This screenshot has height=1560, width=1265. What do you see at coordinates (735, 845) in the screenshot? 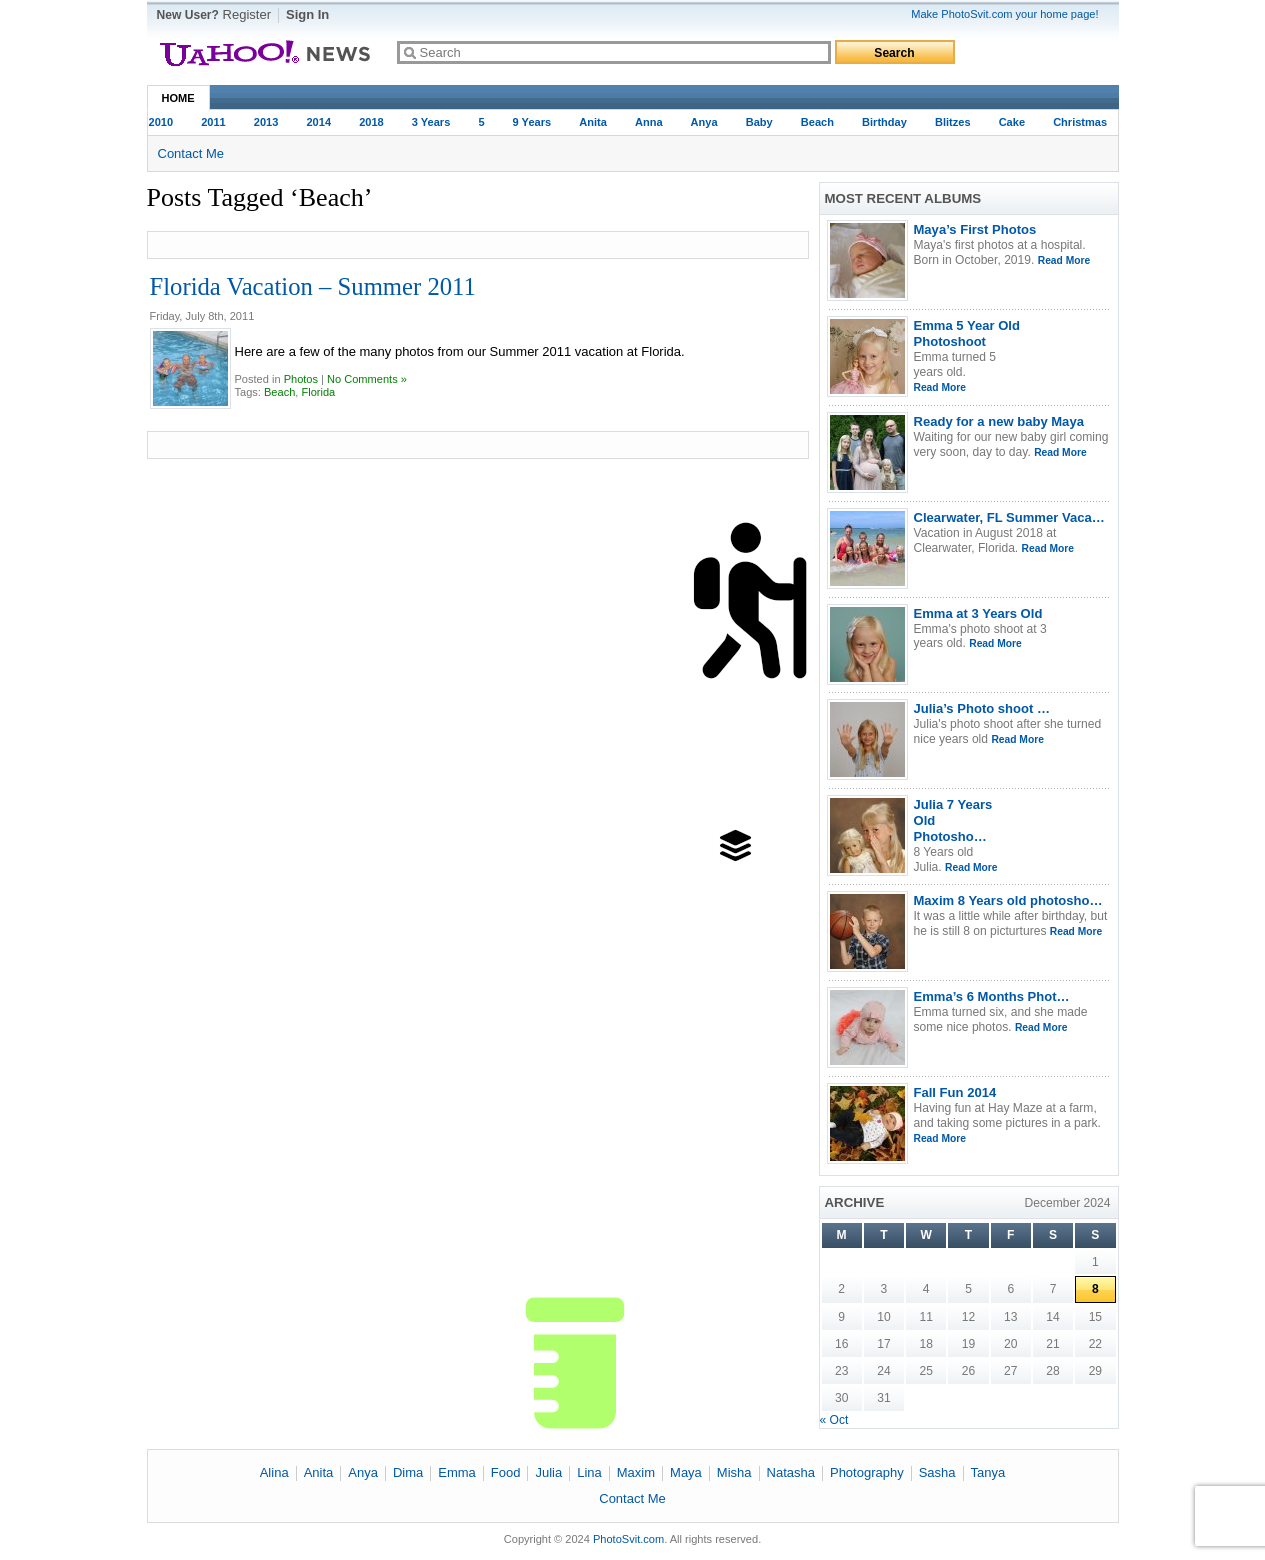
I see `view or manage layers` at bounding box center [735, 845].